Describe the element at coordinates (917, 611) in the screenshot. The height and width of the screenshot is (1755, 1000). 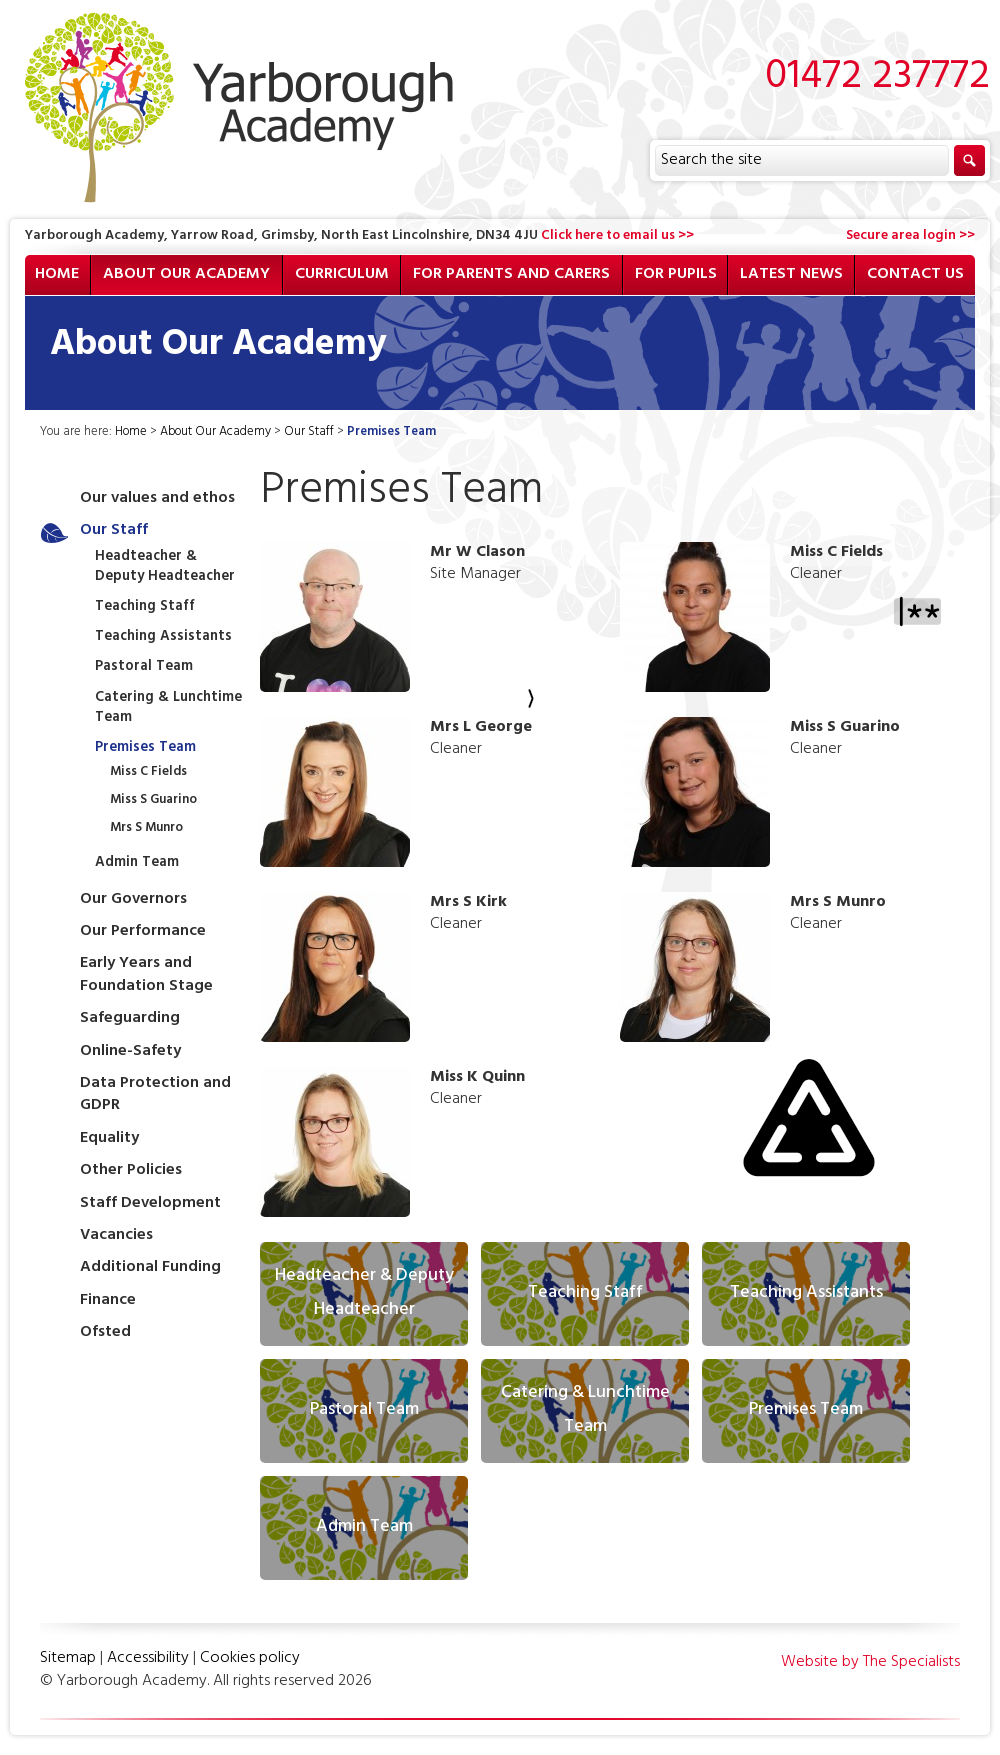
I see `enter or manage your password` at that location.